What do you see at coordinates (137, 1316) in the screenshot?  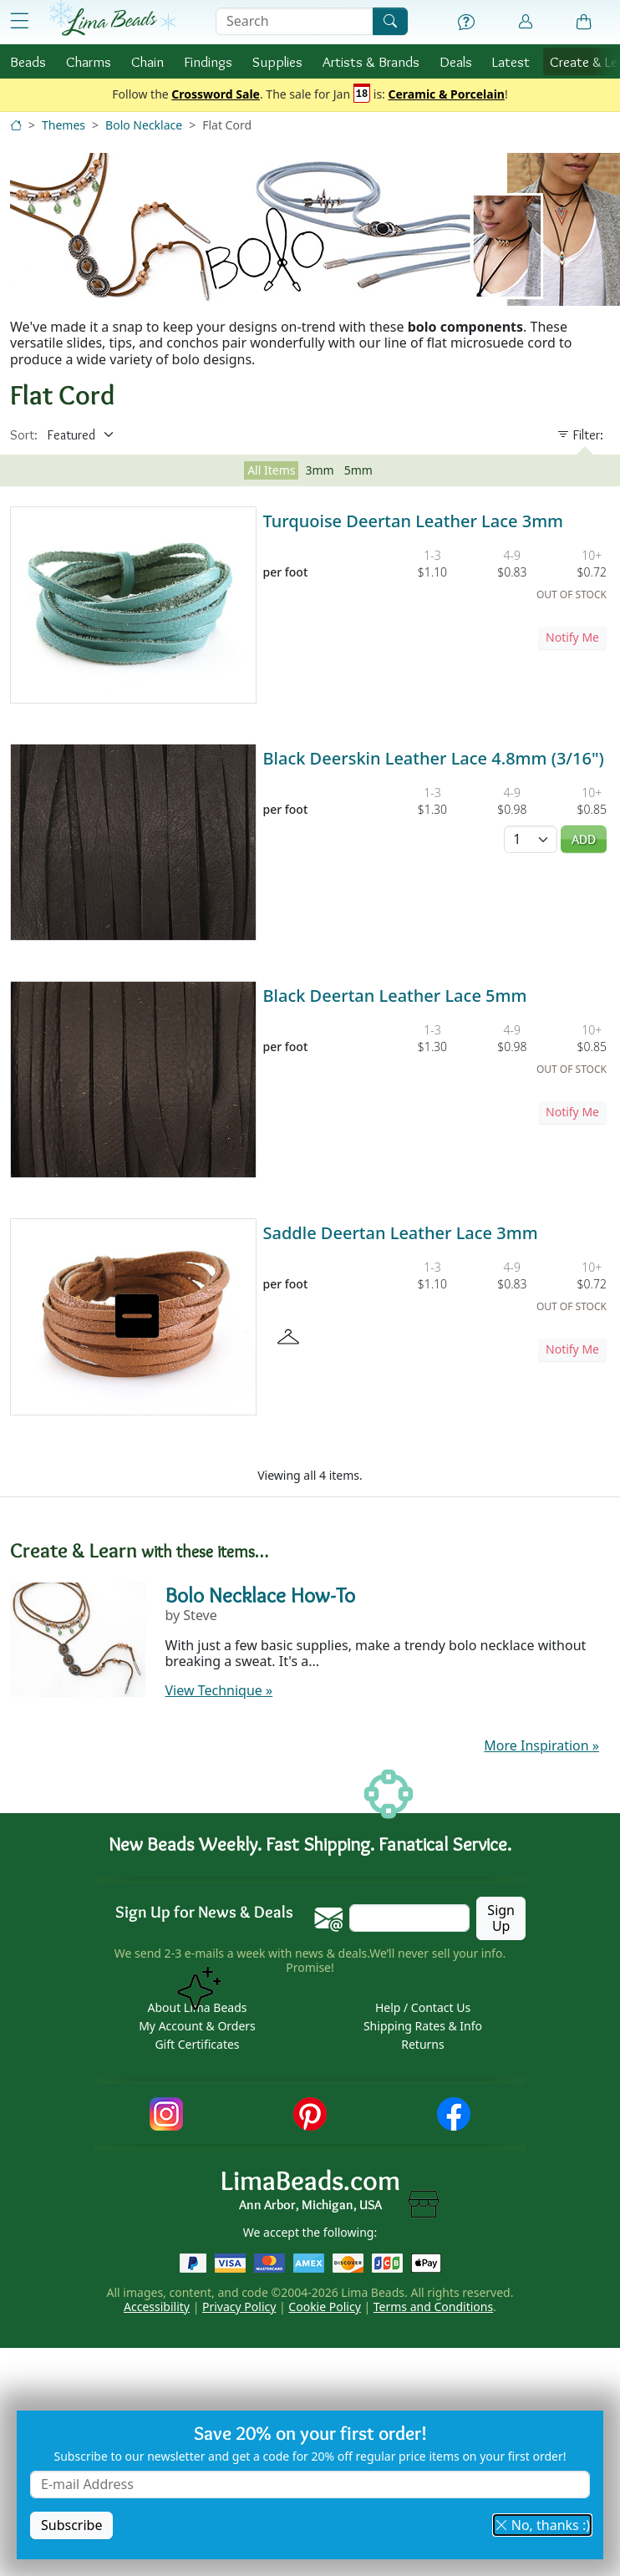 I see `decrease quantity or value` at bounding box center [137, 1316].